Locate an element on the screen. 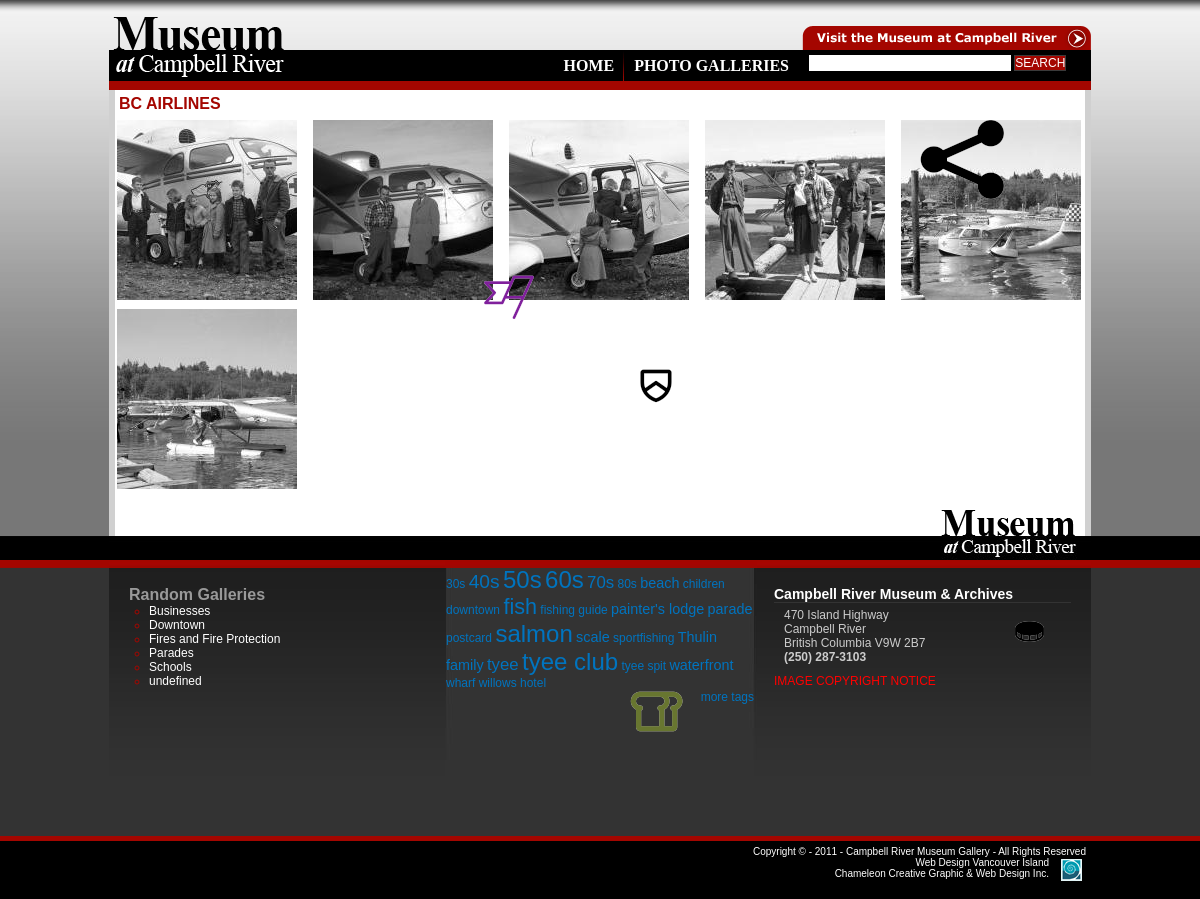 This screenshot has height=899, width=1200. access security or protection settings is located at coordinates (656, 384).